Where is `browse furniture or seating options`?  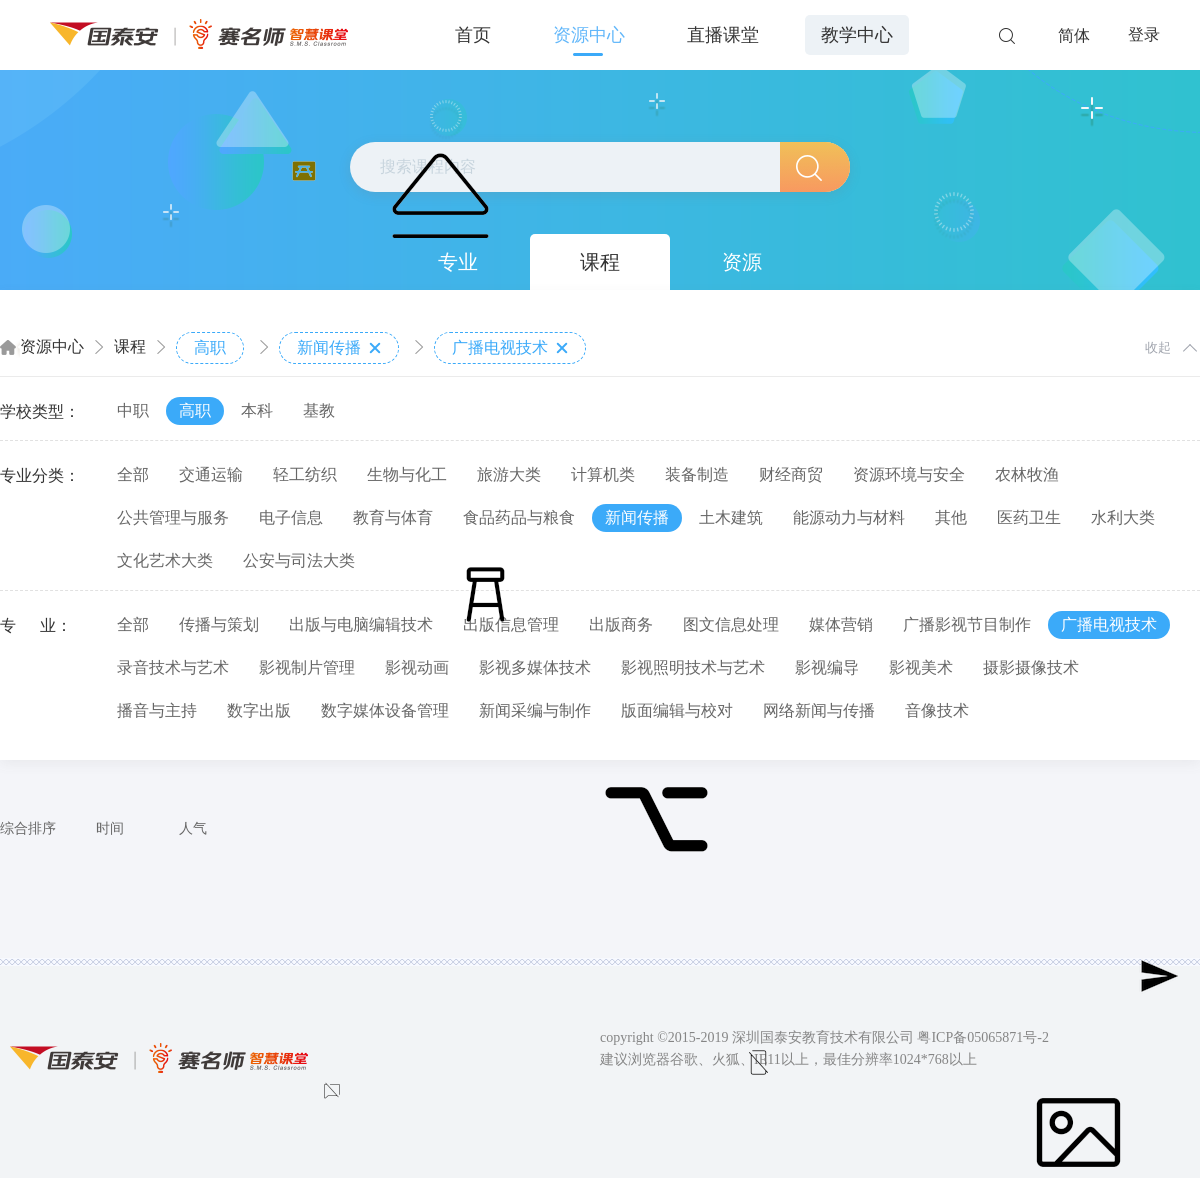 browse furniture or seating options is located at coordinates (485, 594).